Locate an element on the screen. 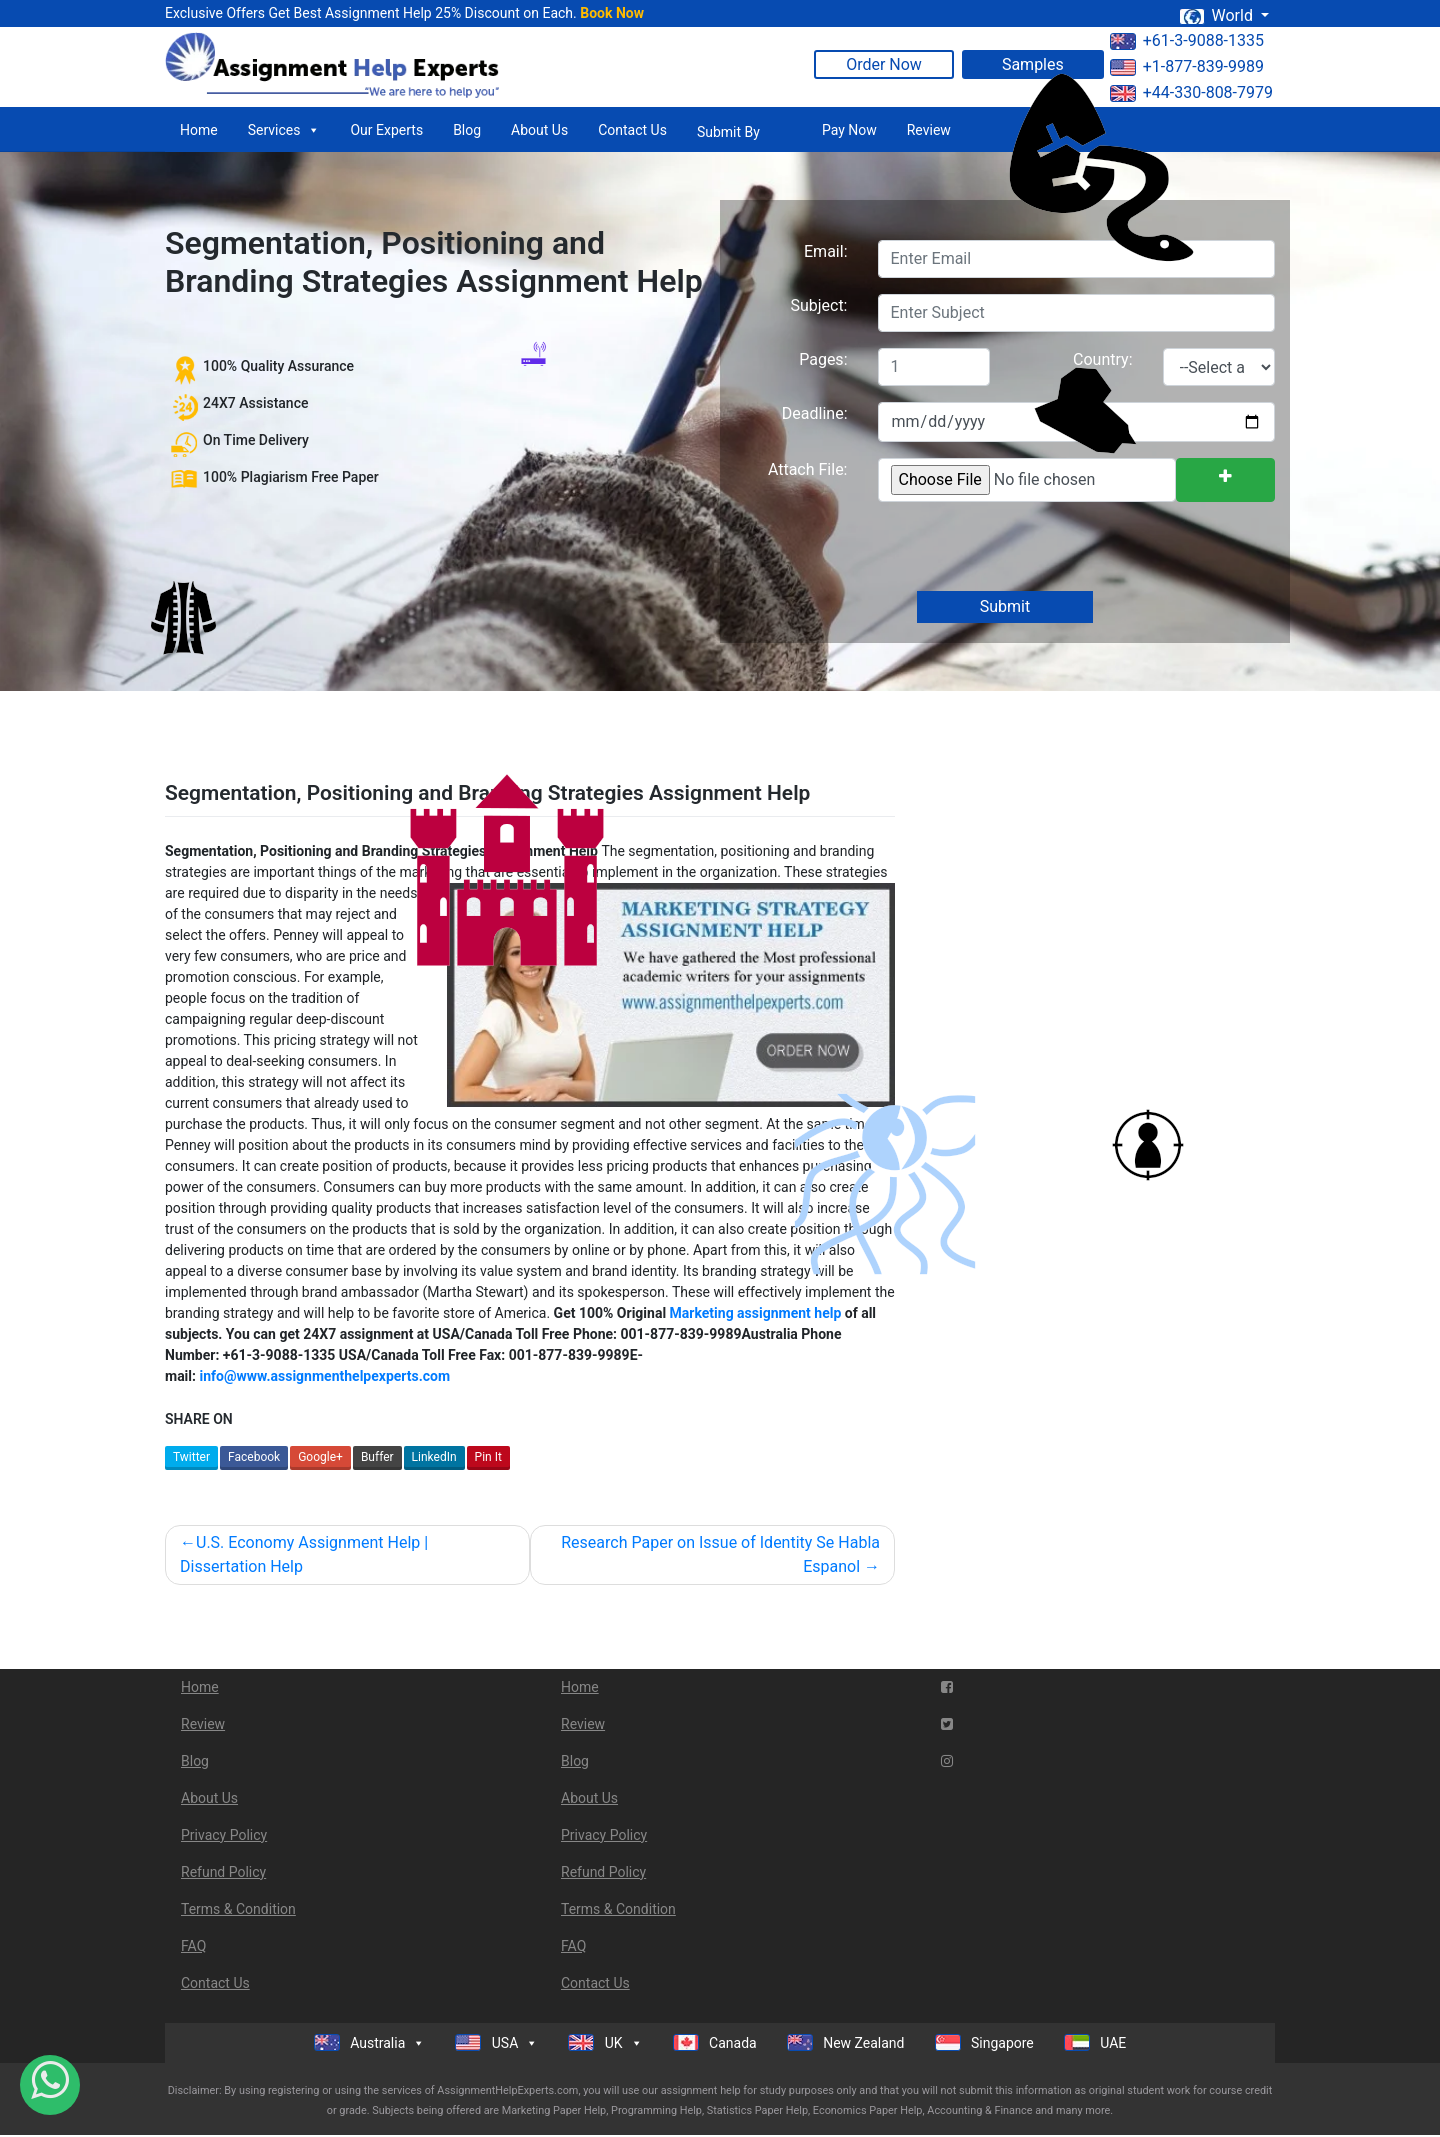 The image size is (1440, 2137). select iraq as your country or region is located at coordinates (1085, 410).